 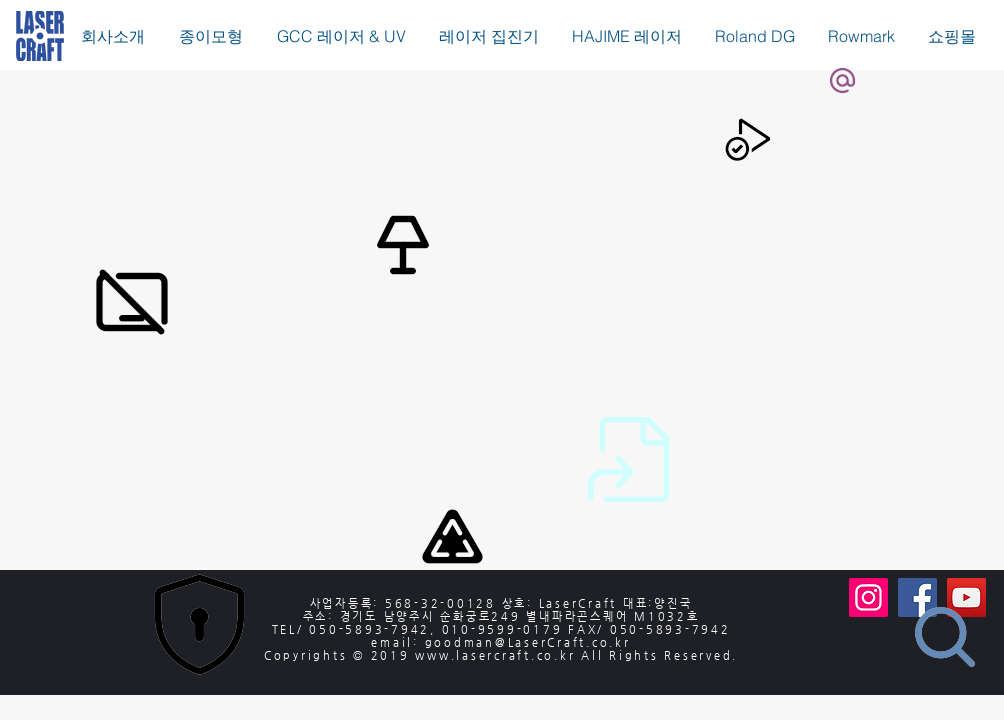 I want to click on view security or privacy settings, so click(x=199, y=623).